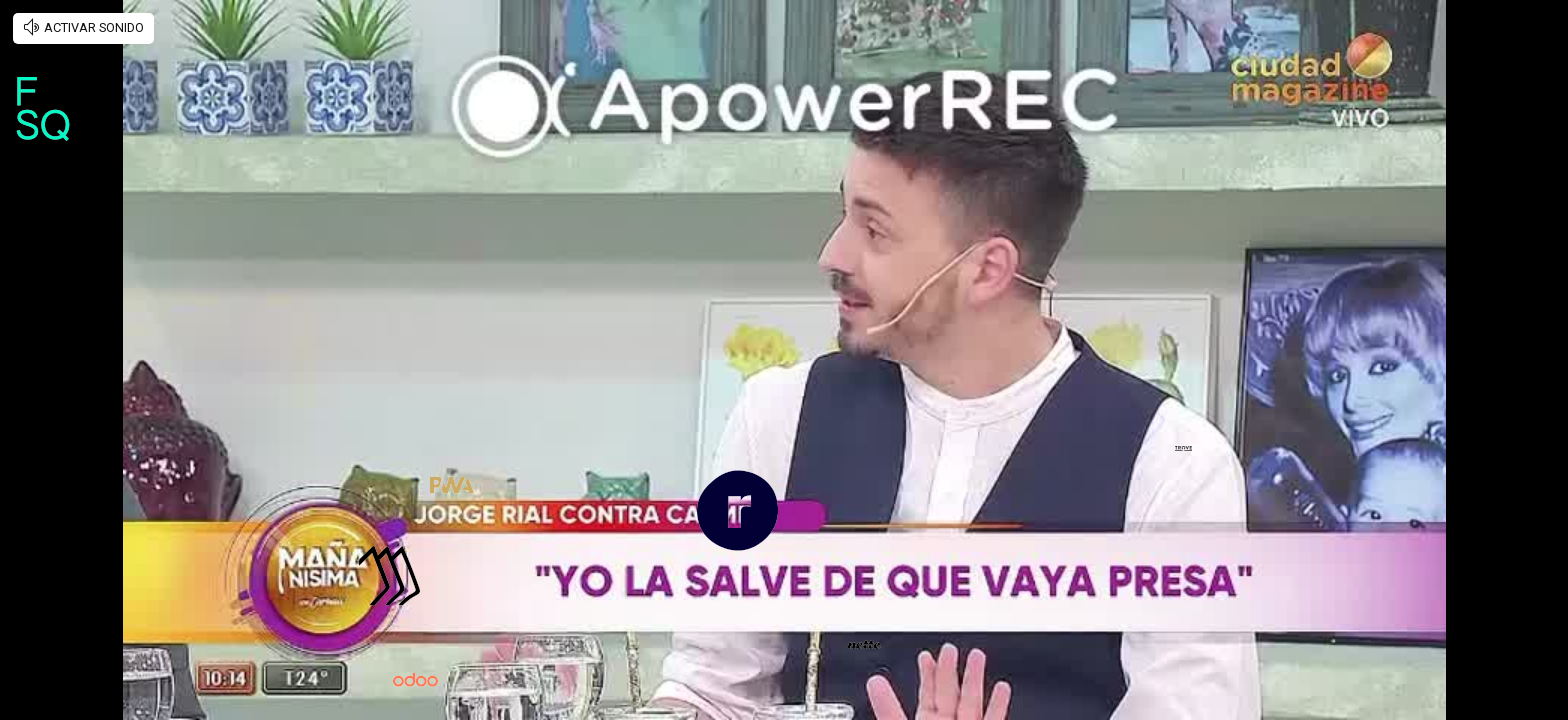  What do you see at coordinates (452, 485) in the screenshot?
I see `progressive web app logo` at bounding box center [452, 485].